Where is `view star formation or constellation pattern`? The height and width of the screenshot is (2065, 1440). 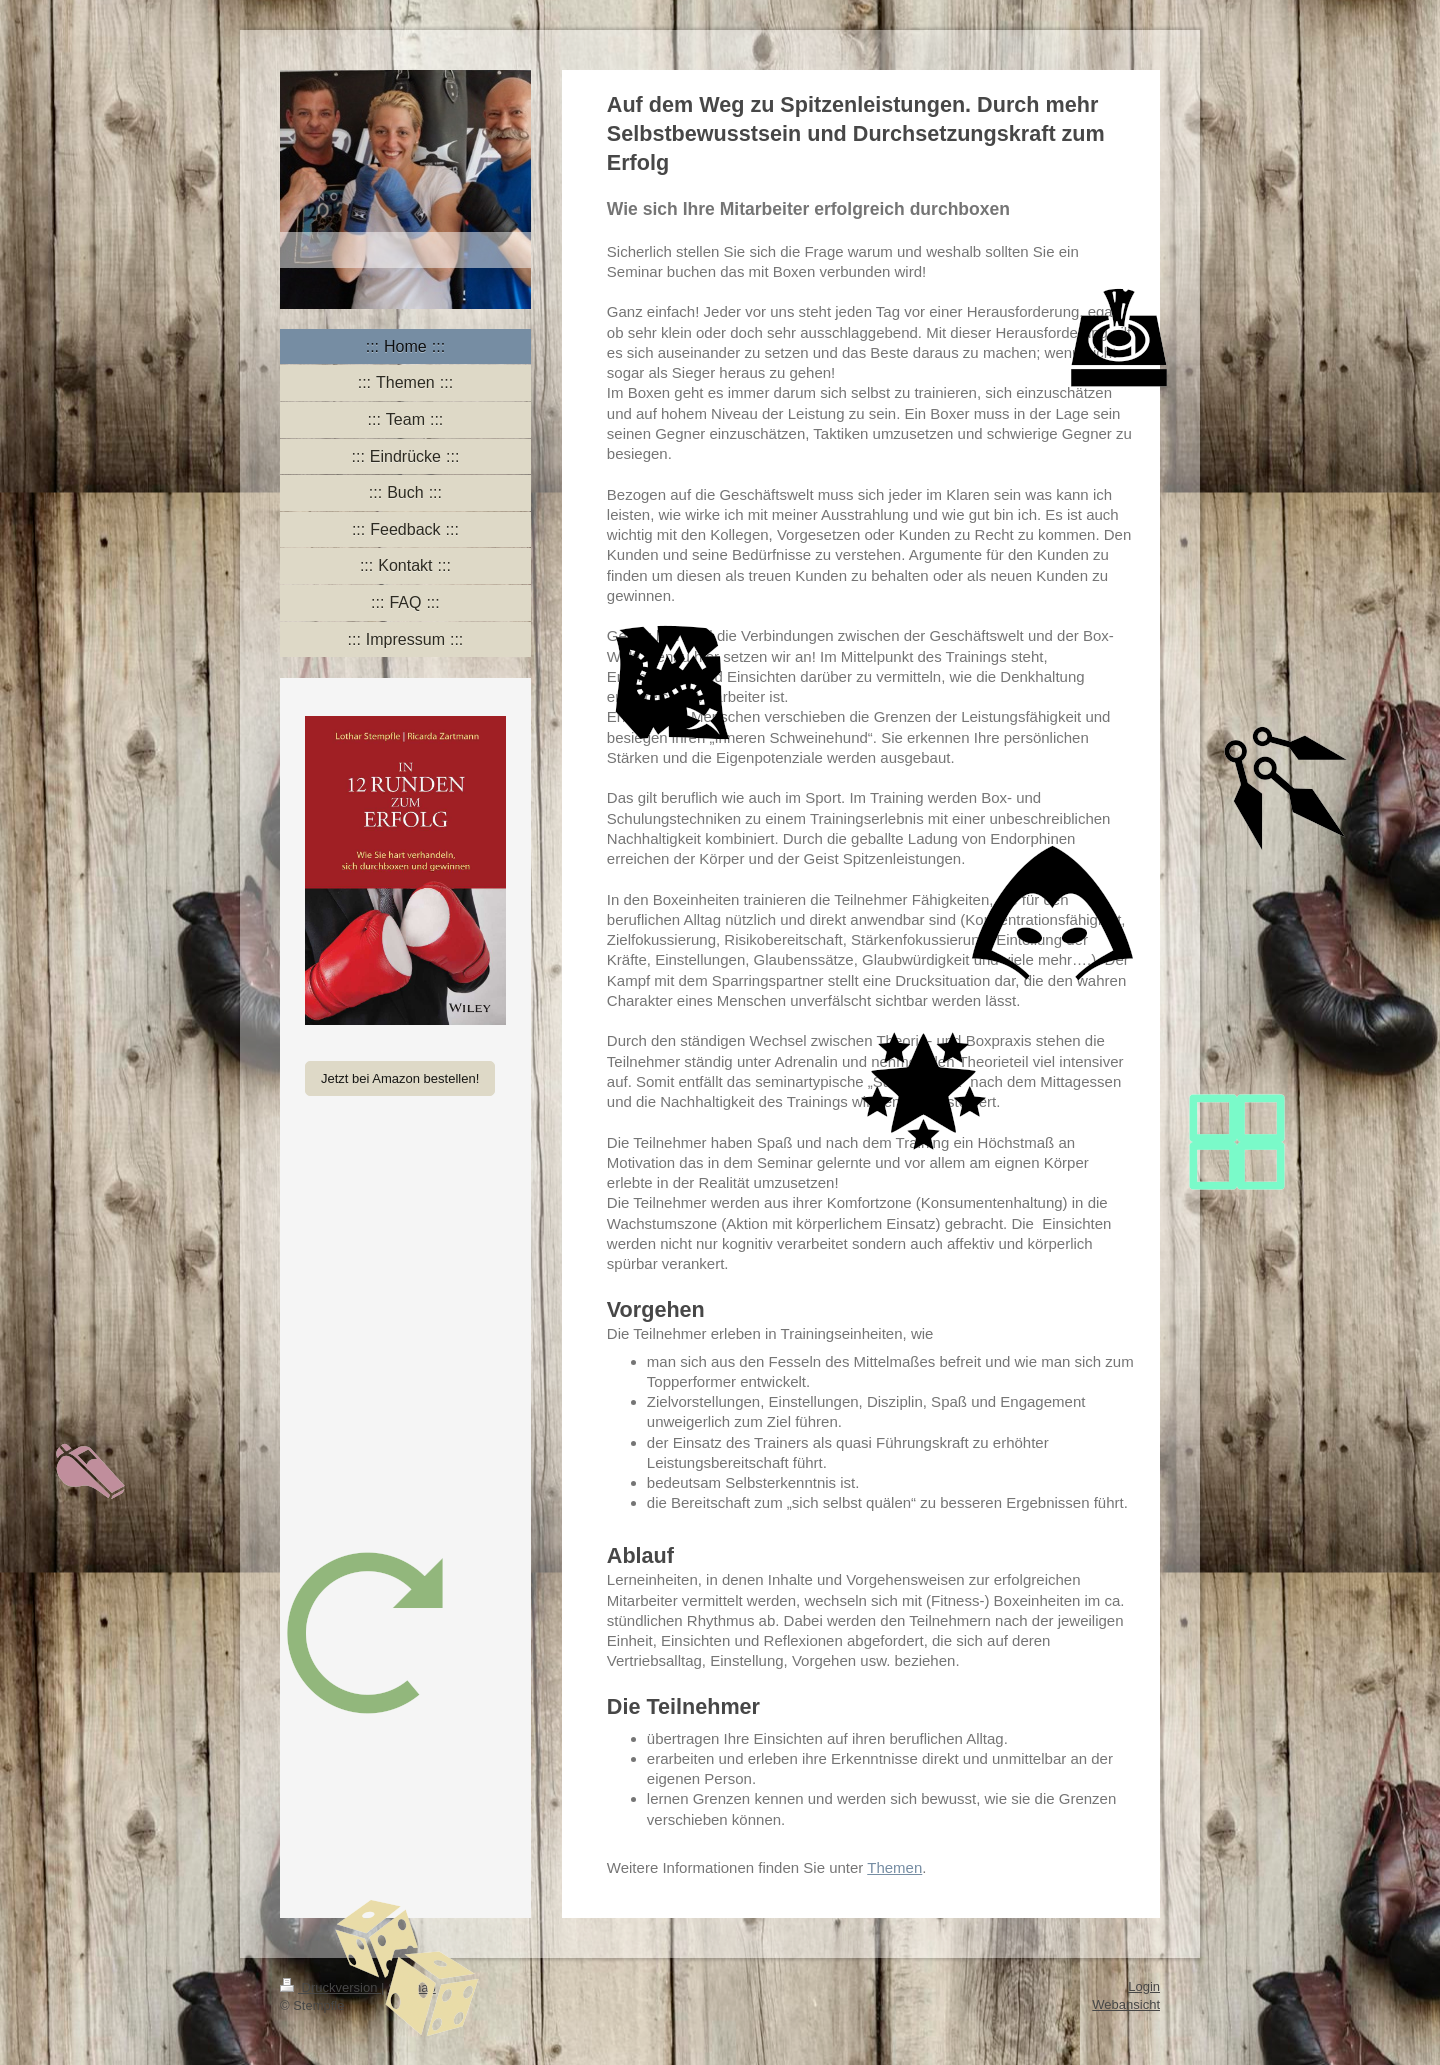 view star formation or constellation pattern is located at coordinates (923, 1089).